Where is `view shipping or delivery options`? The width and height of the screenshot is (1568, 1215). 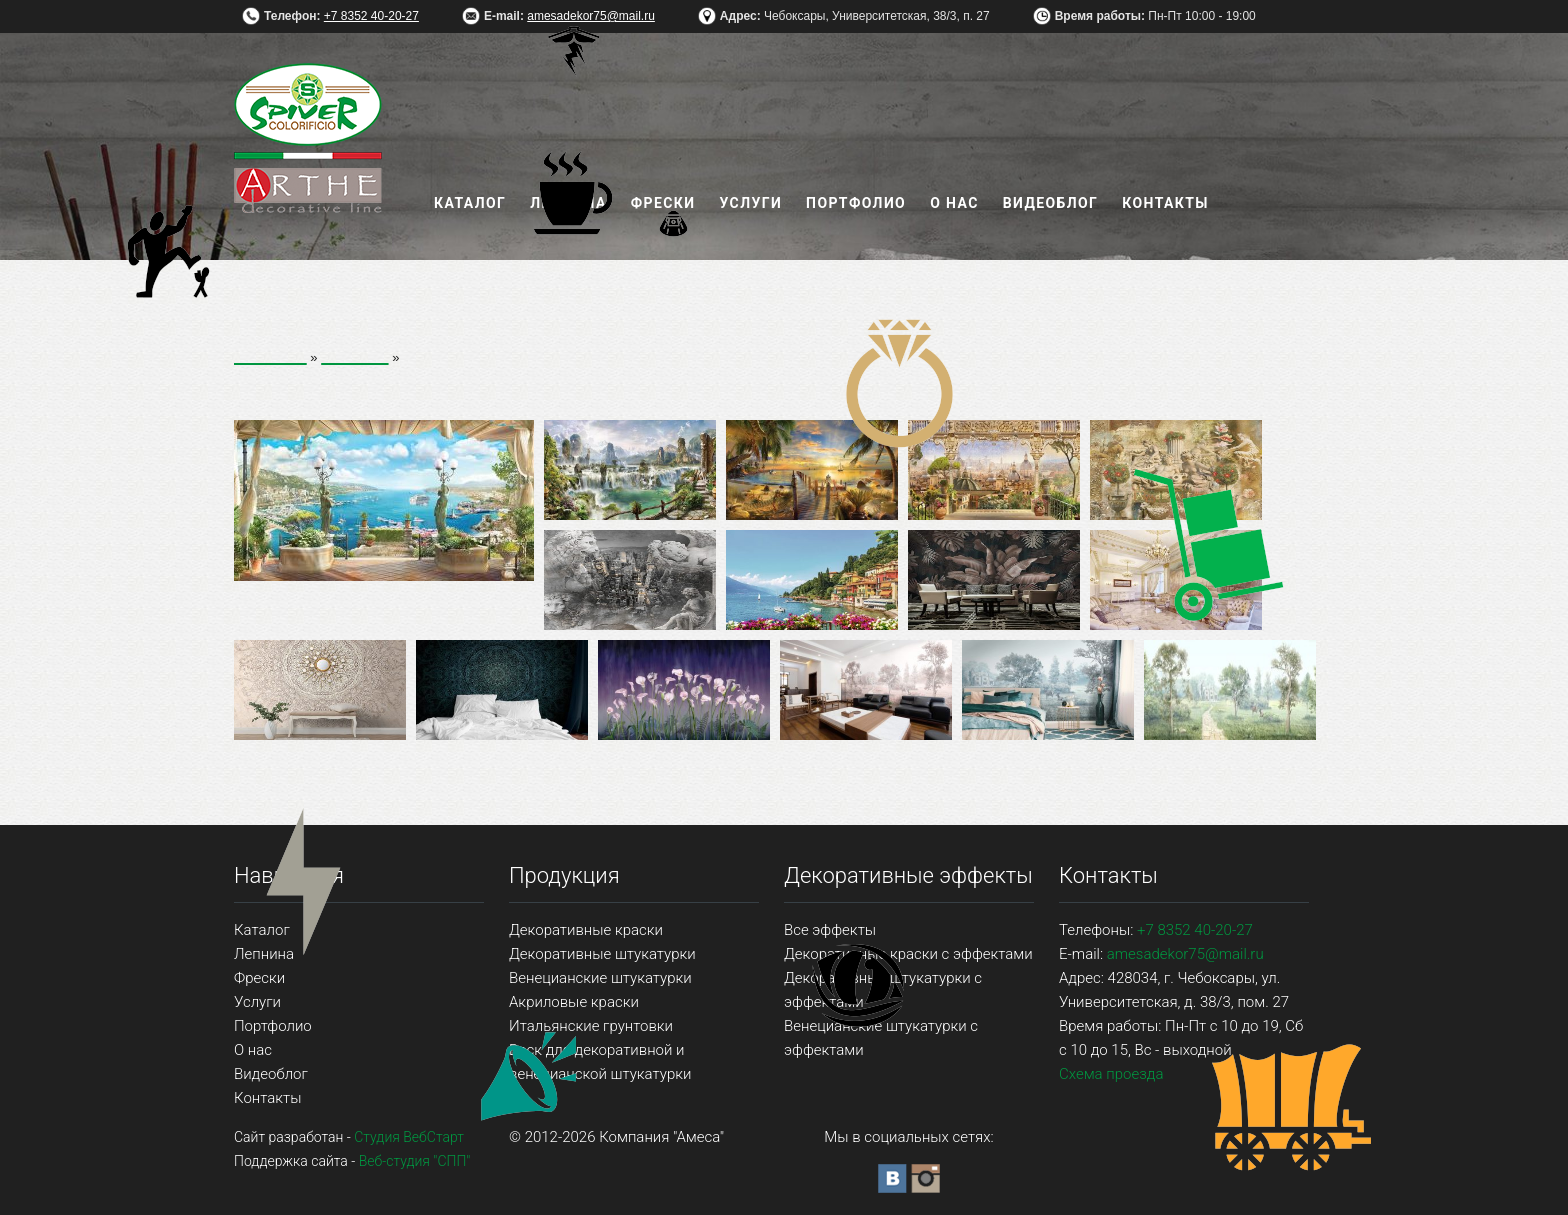
view shipping or delivery options is located at coordinates (1212, 539).